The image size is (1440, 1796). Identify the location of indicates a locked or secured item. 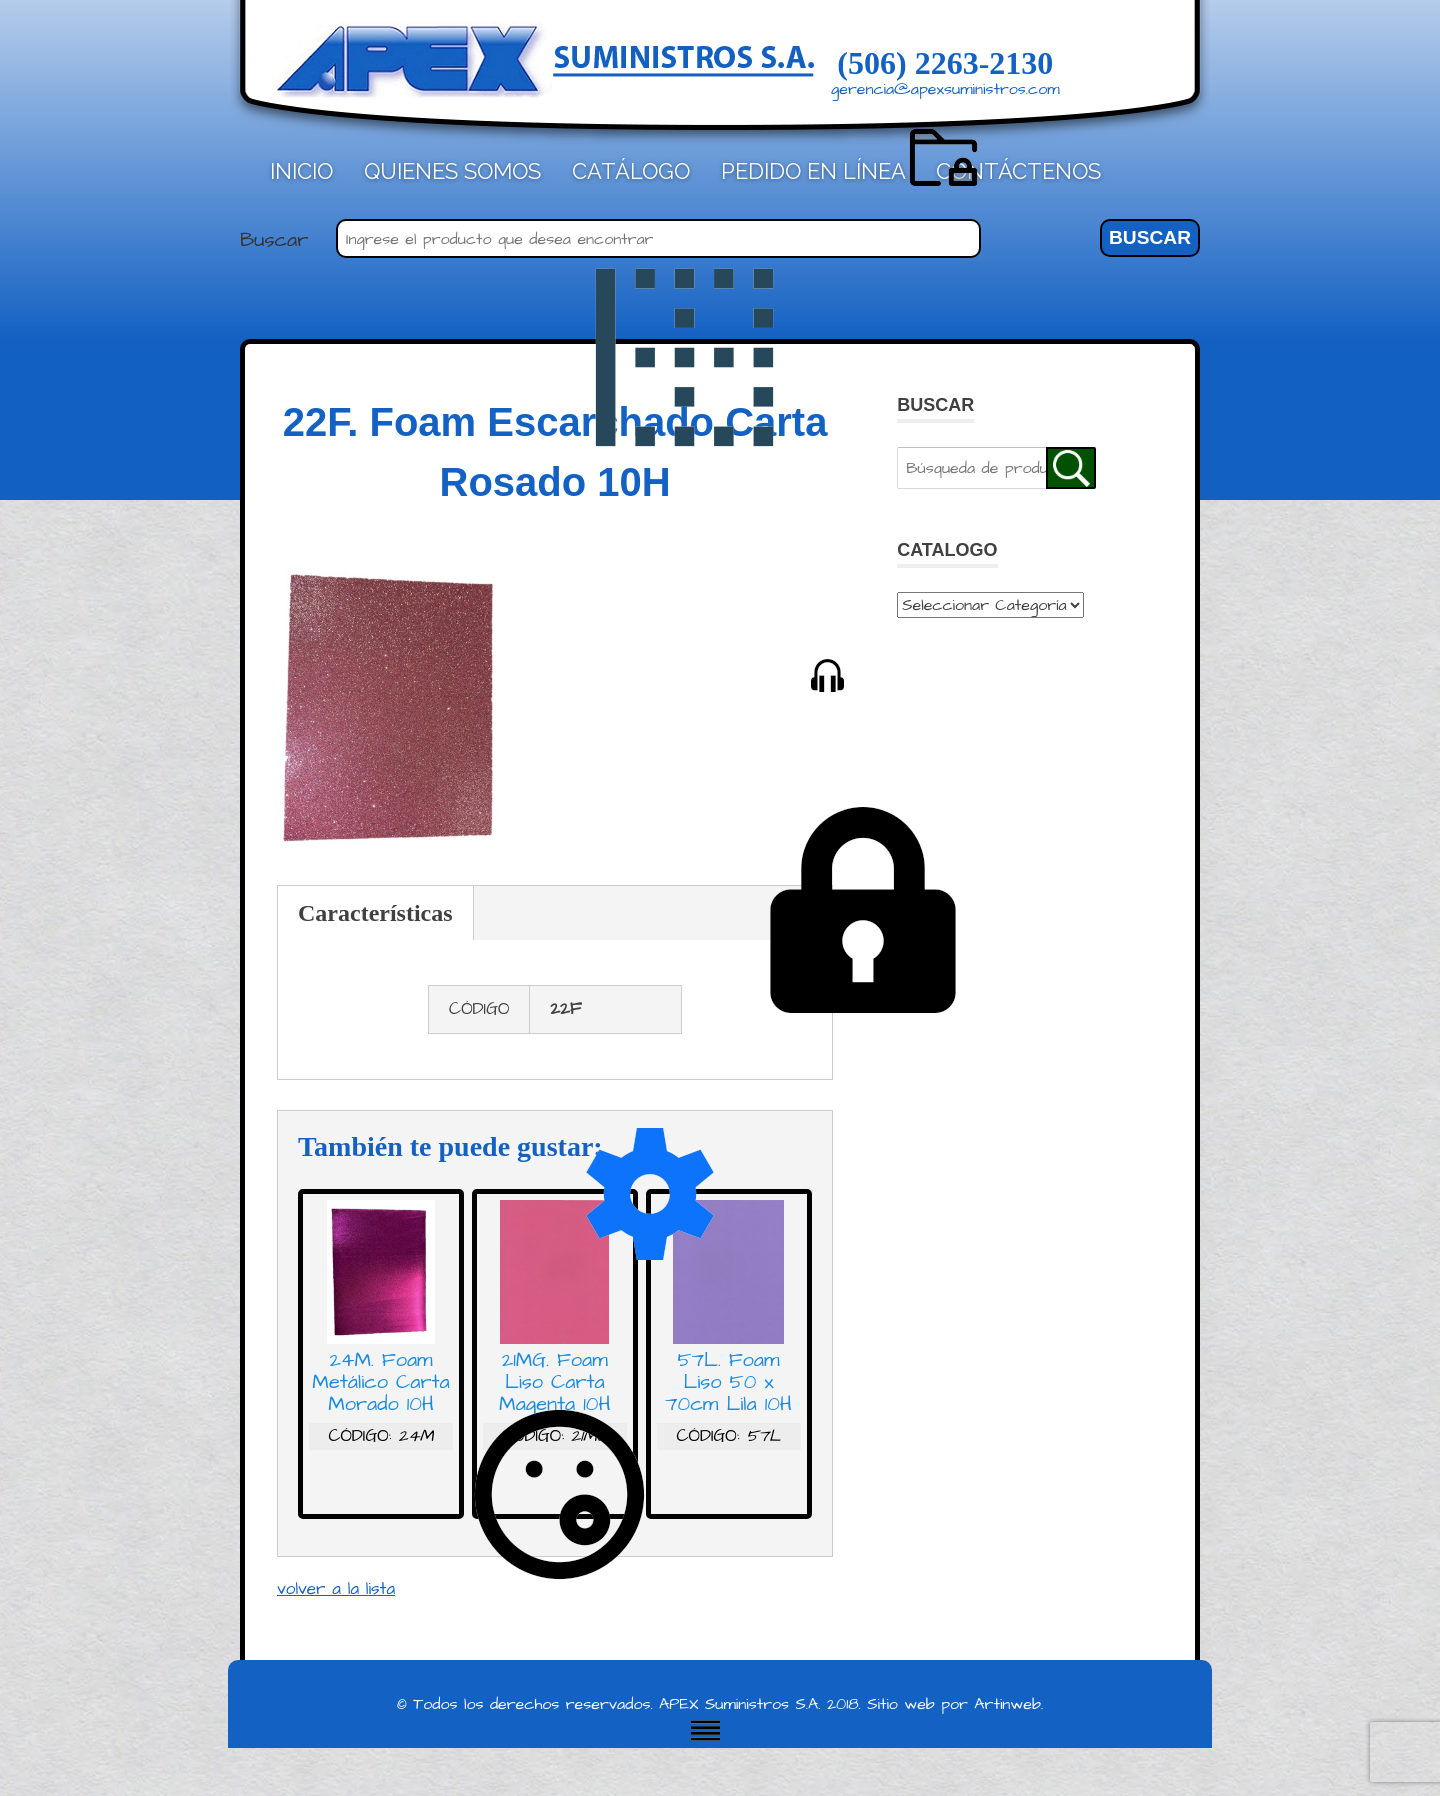
(863, 910).